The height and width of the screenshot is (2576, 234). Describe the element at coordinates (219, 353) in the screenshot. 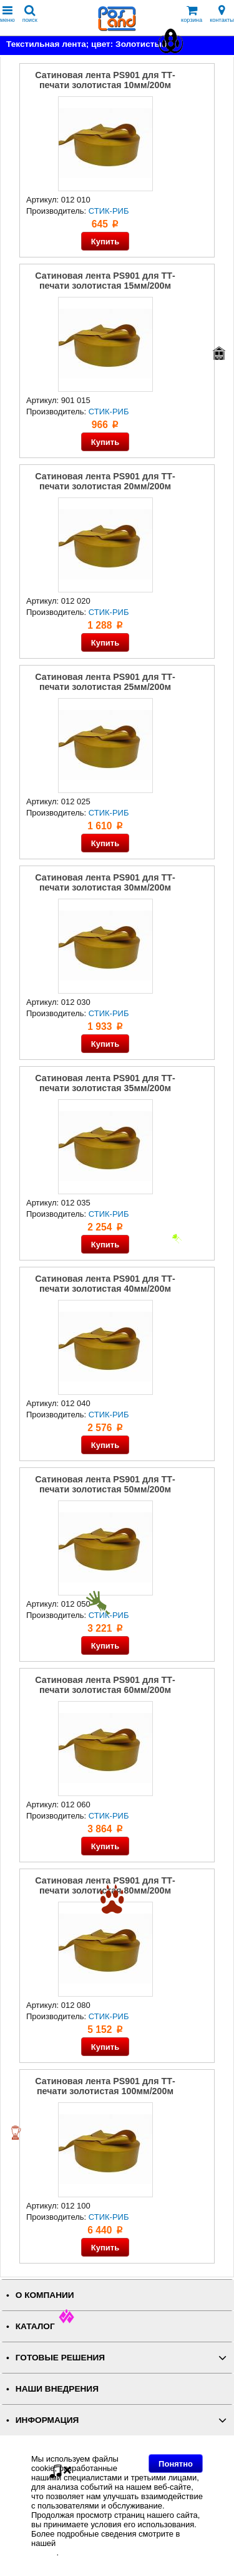

I see `access temple or shrine location` at that location.